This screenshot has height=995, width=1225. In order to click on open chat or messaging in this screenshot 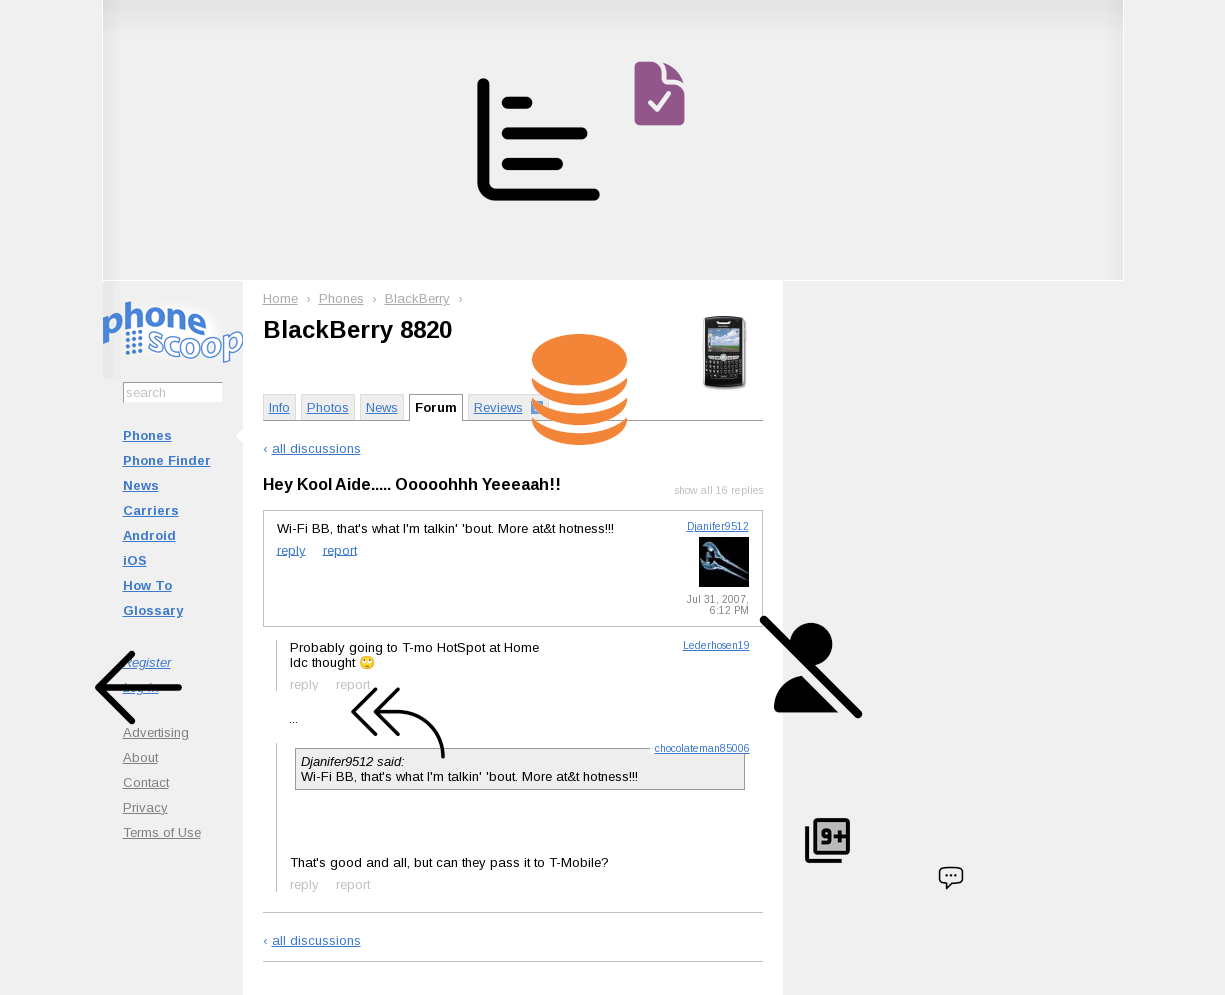, I will do `click(951, 878)`.